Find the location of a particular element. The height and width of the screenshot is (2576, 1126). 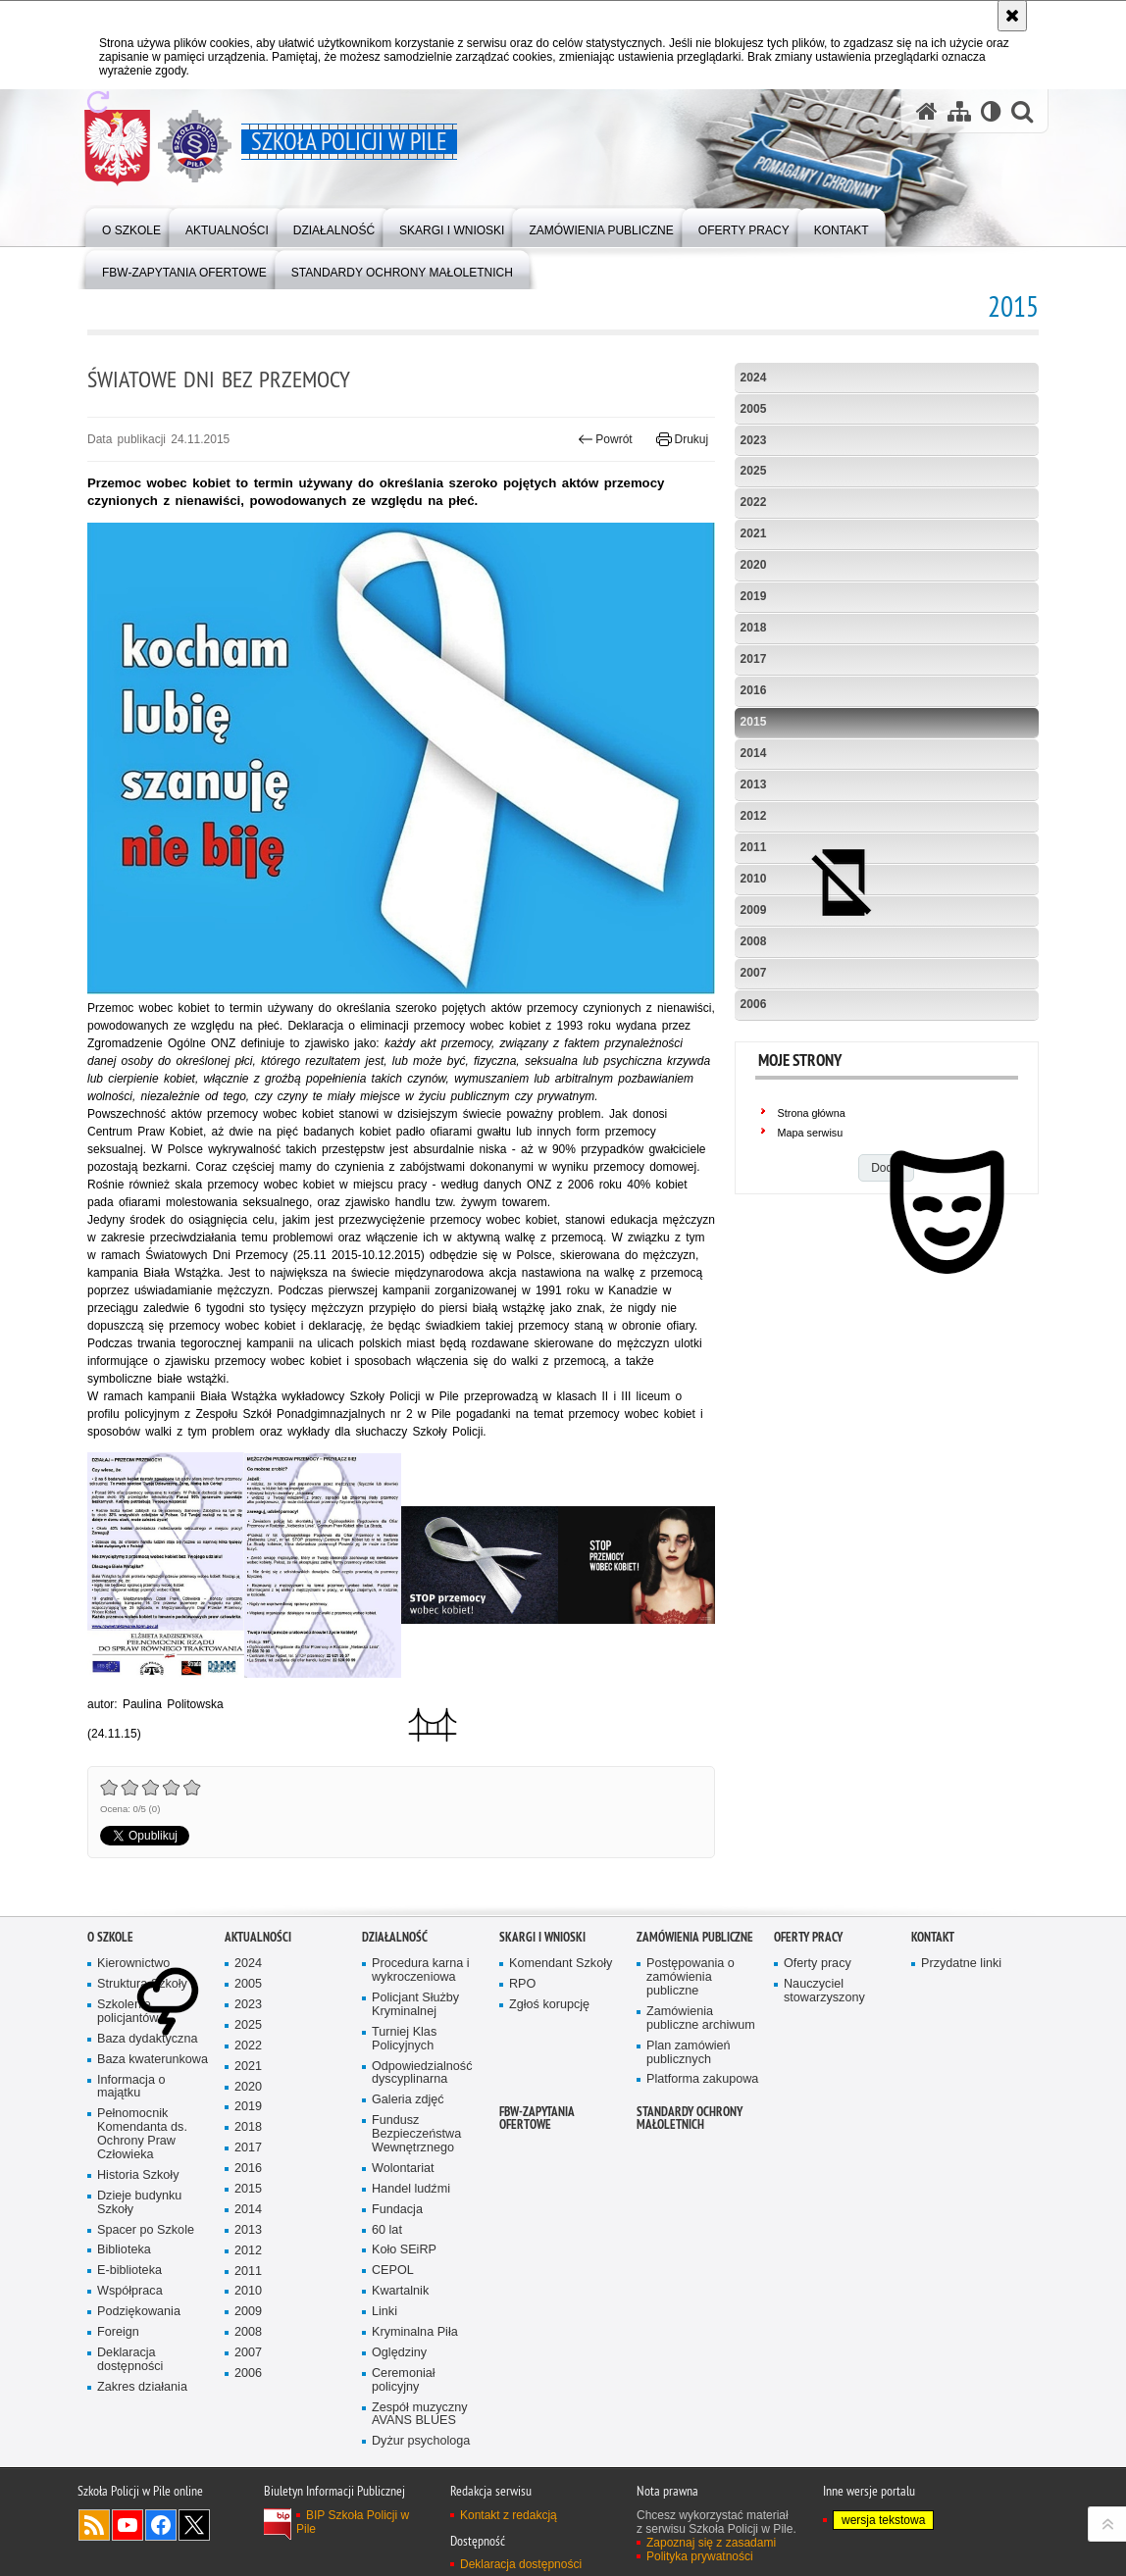

indicates thunderstorm or severe weather conditions is located at coordinates (168, 2000).